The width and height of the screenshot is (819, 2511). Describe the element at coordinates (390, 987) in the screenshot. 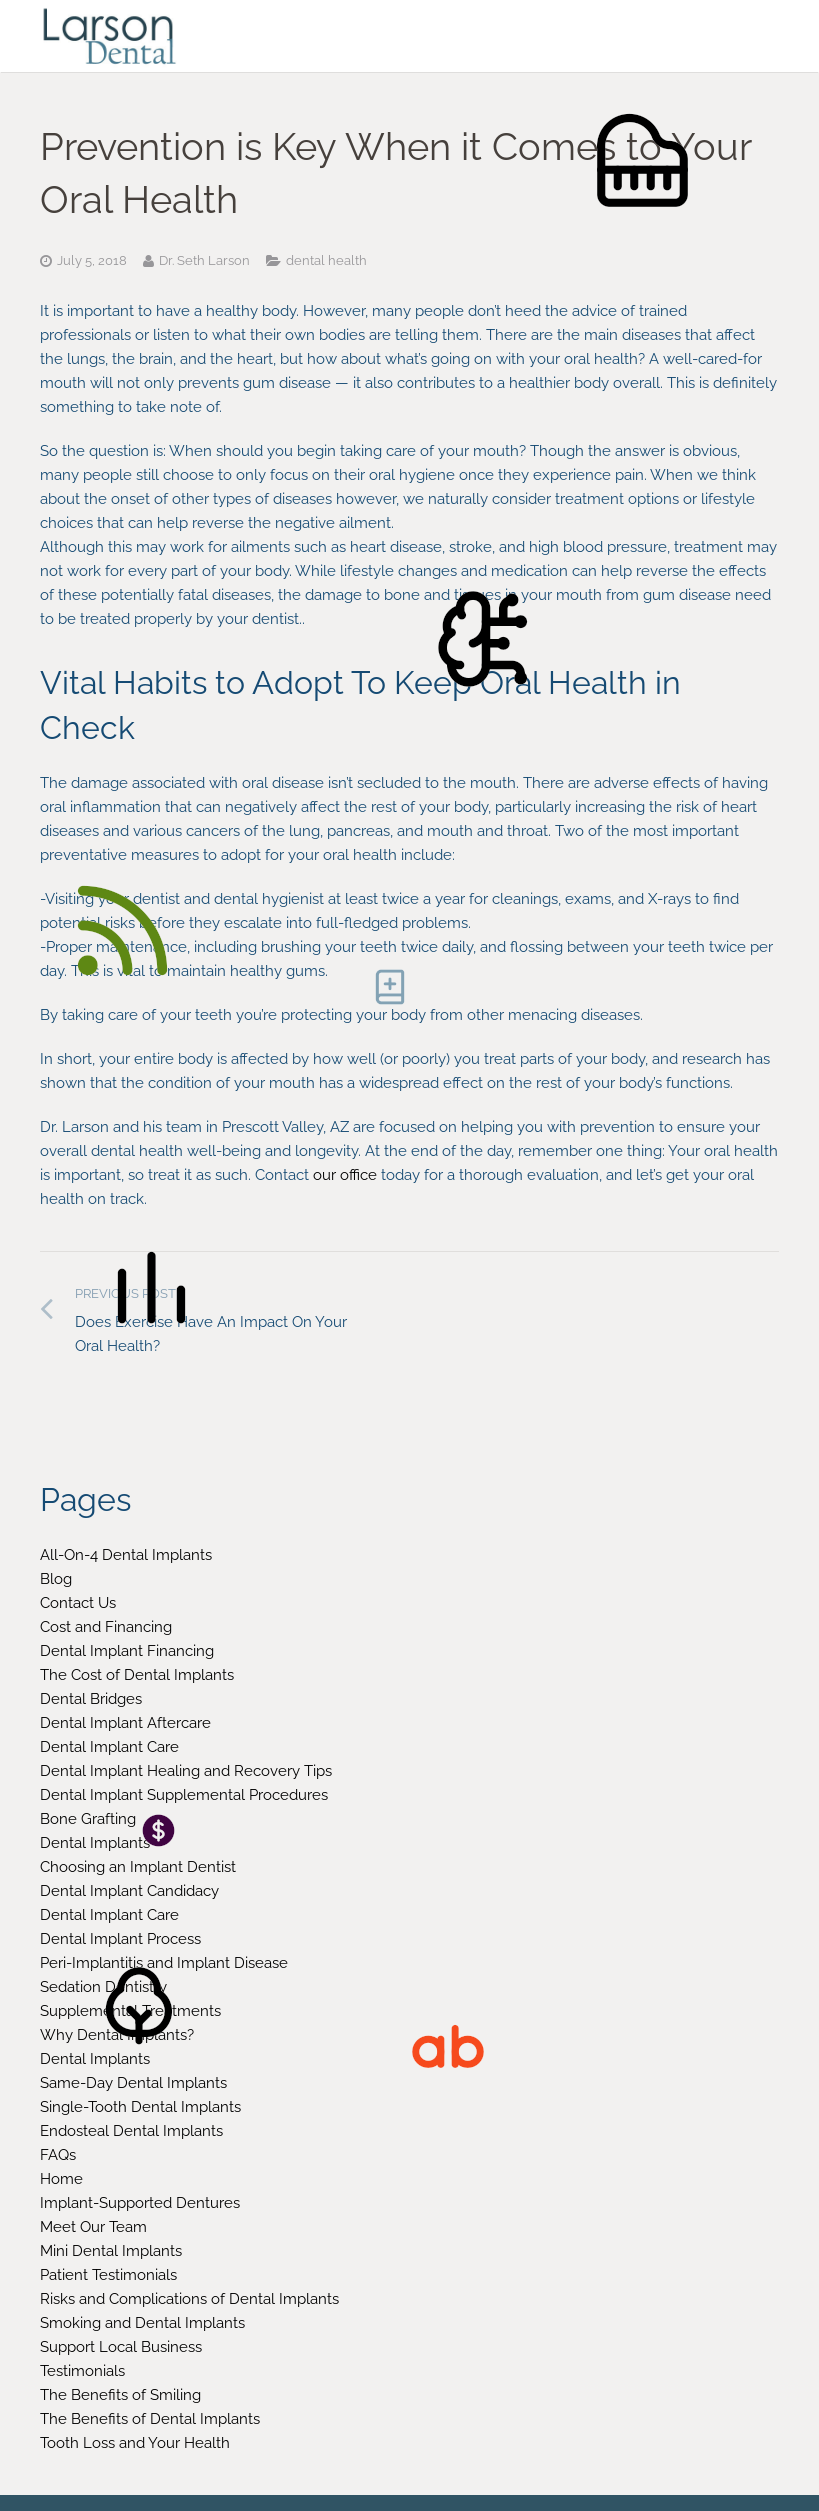

I see `add a new book to your library` at that location.